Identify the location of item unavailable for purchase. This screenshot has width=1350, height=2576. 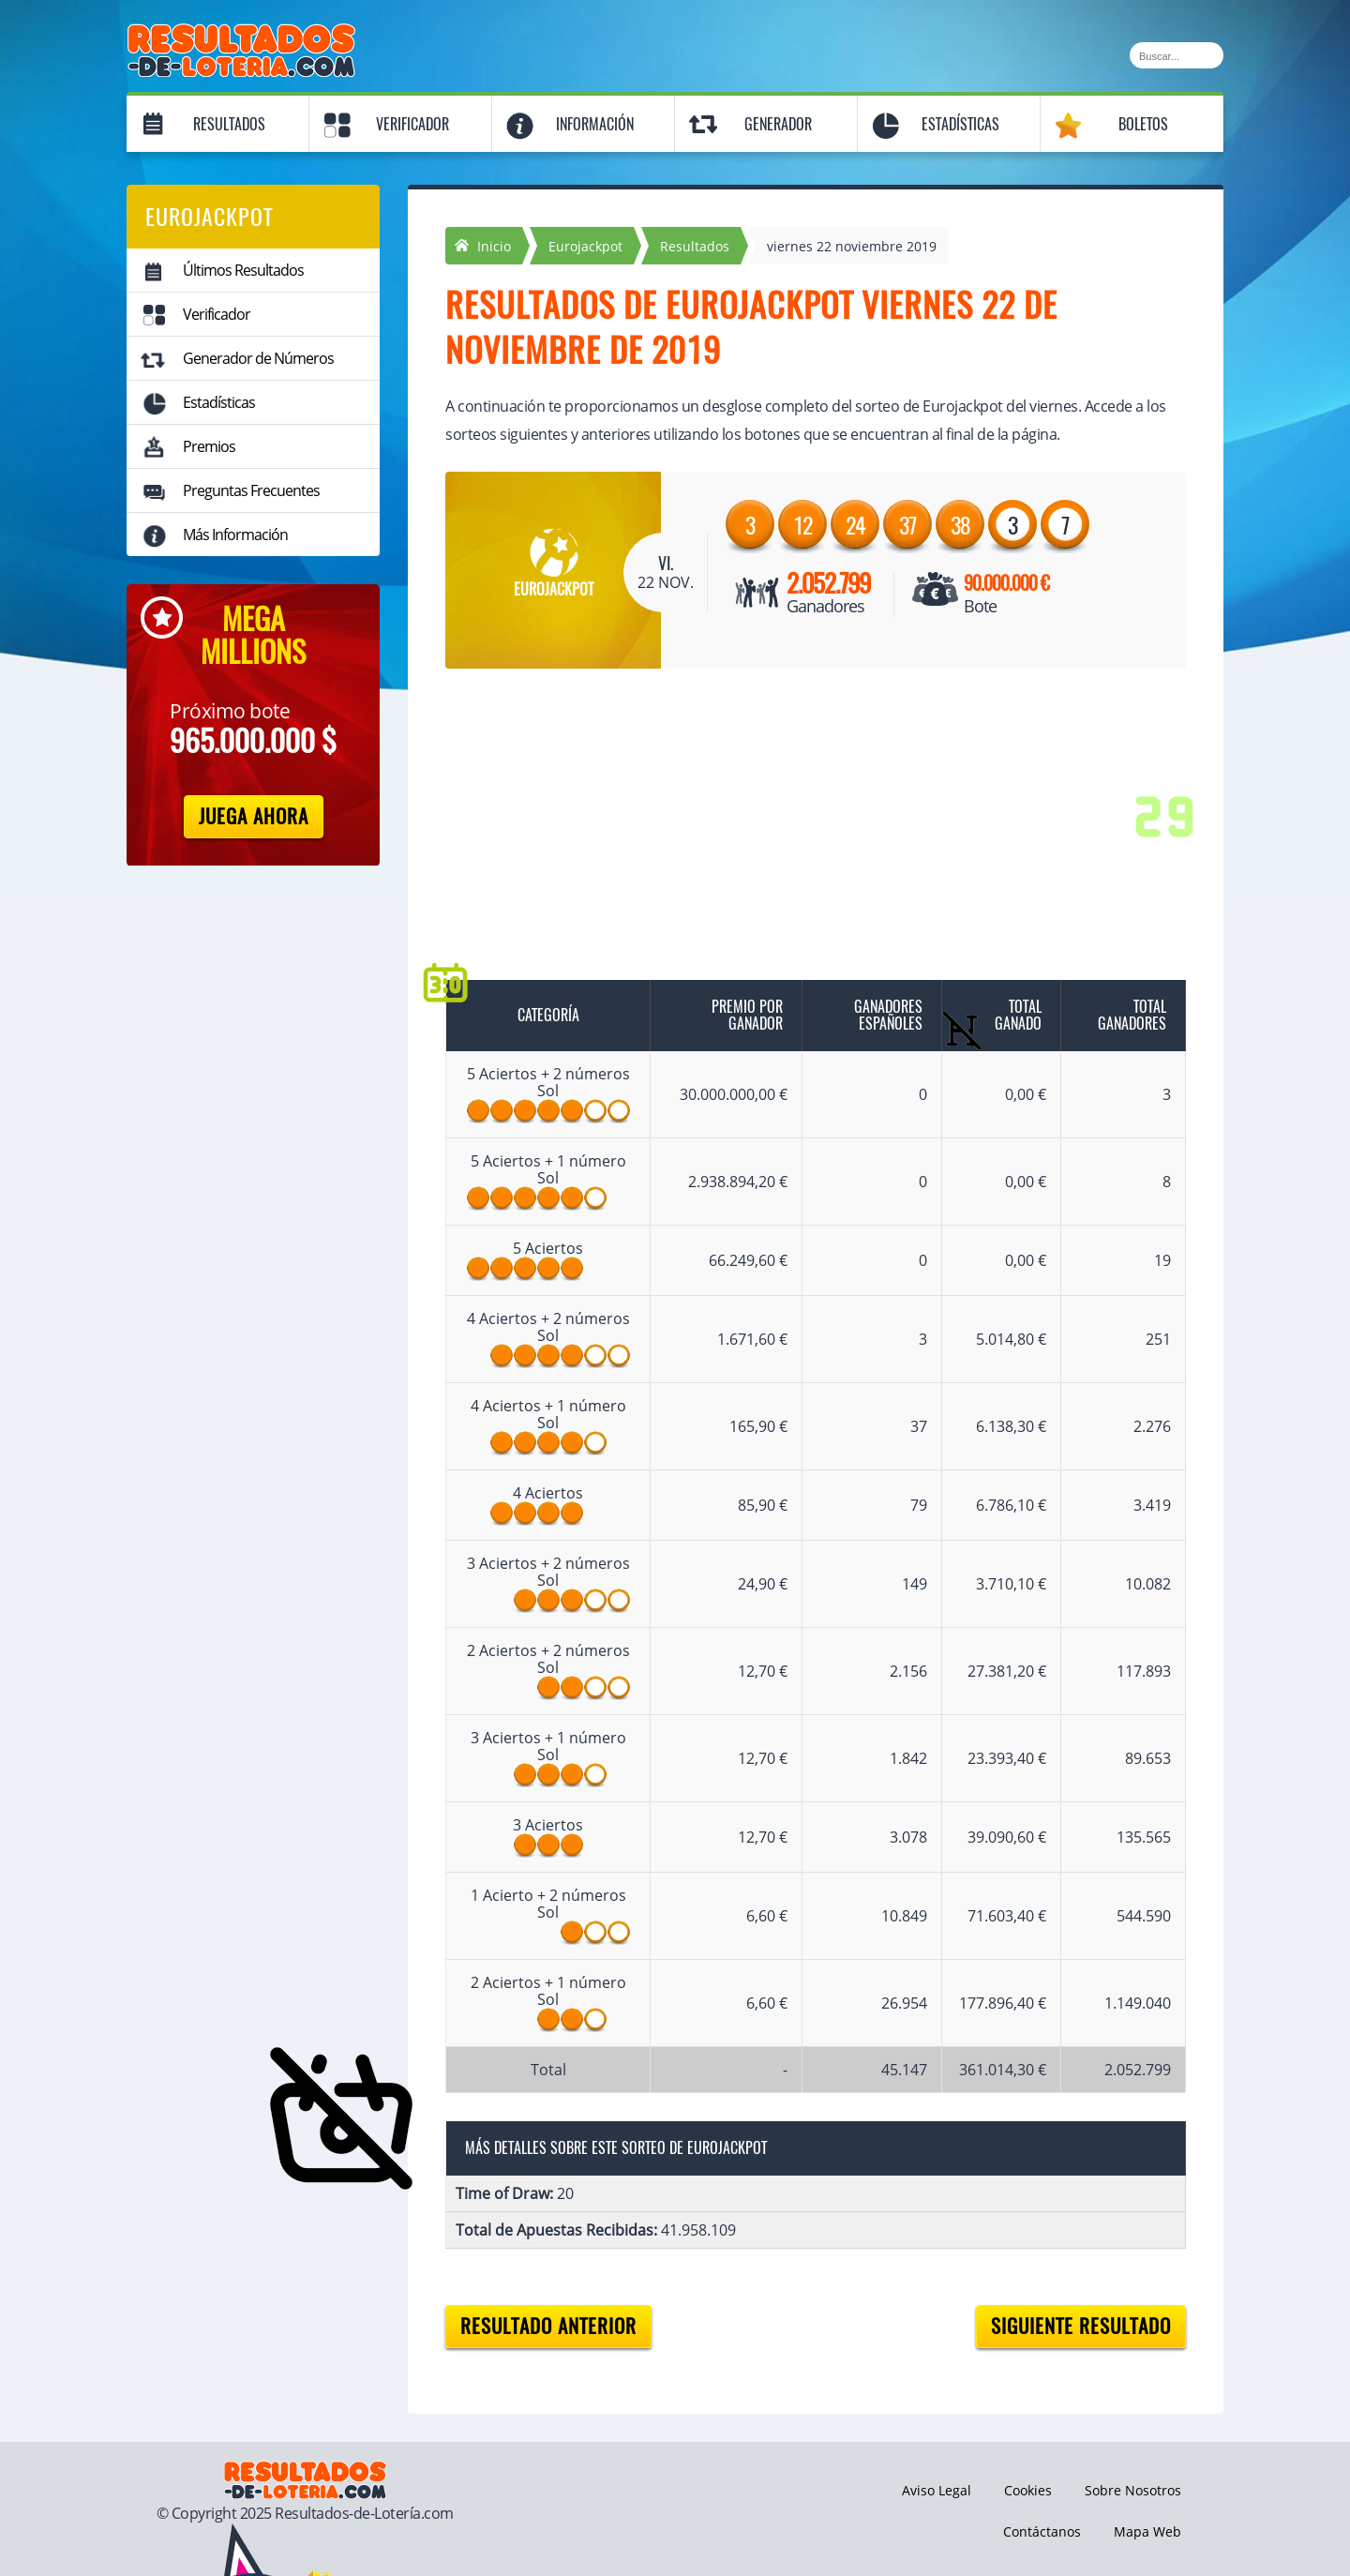
(341, 2118).